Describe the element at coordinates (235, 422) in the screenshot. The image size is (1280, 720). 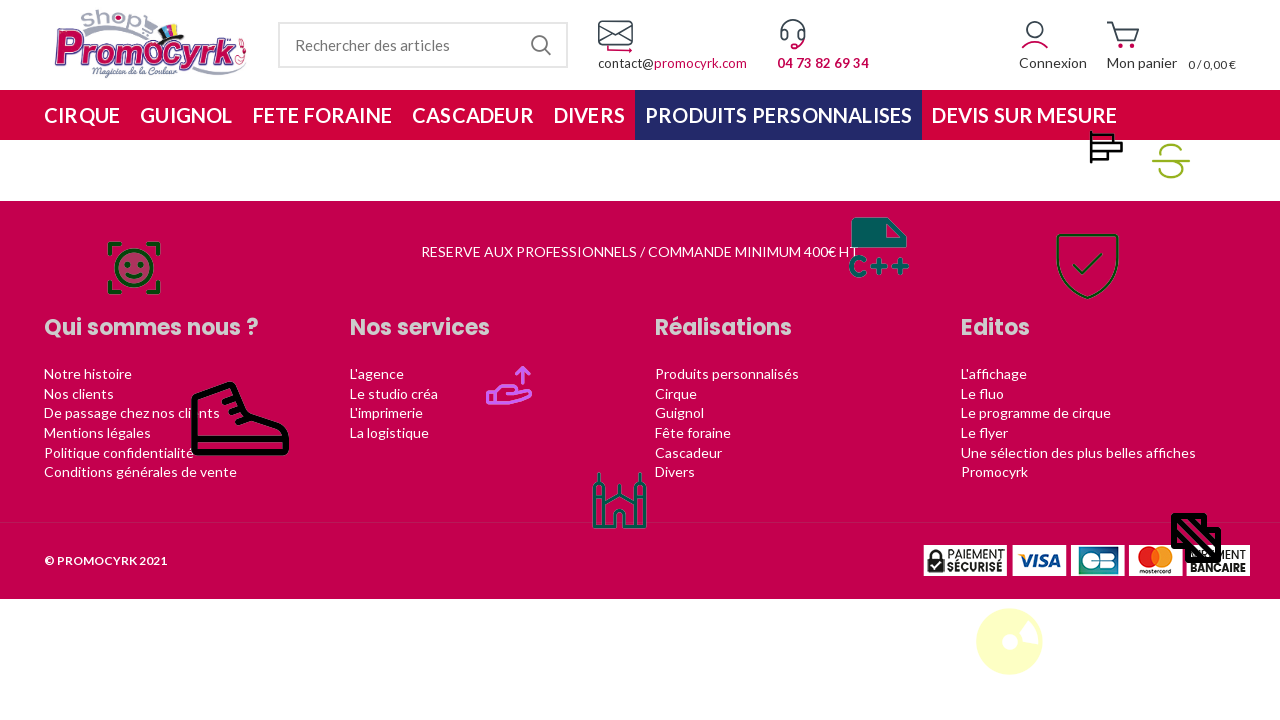
I see `access footwear or shoe category` at that location.